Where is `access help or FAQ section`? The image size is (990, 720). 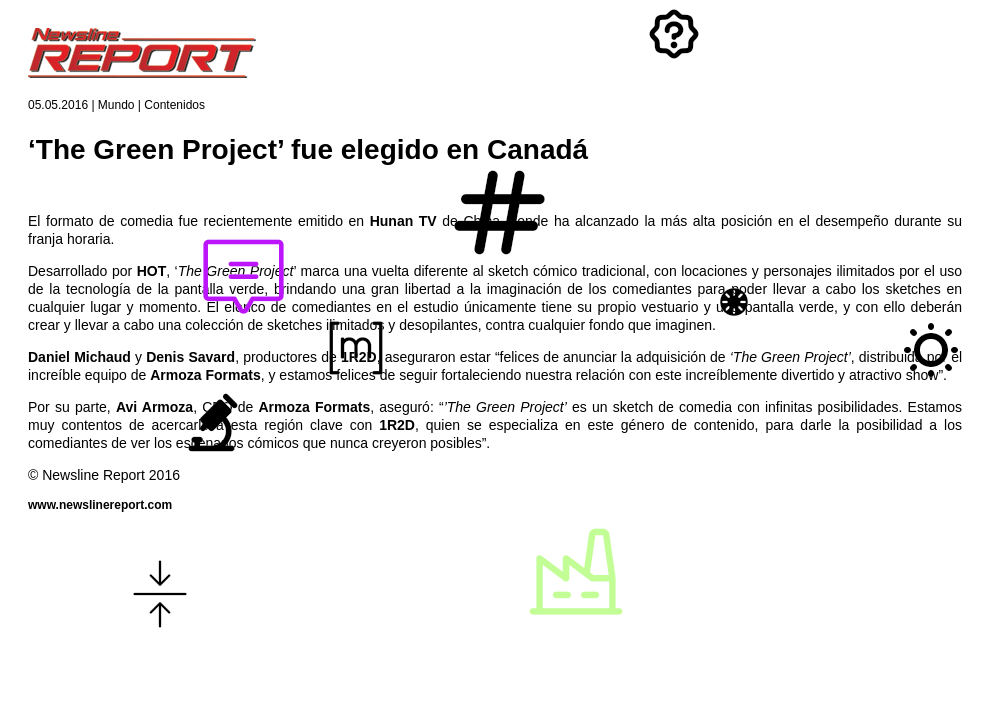 access help or FAQ section is located at coordinates (674, 34).